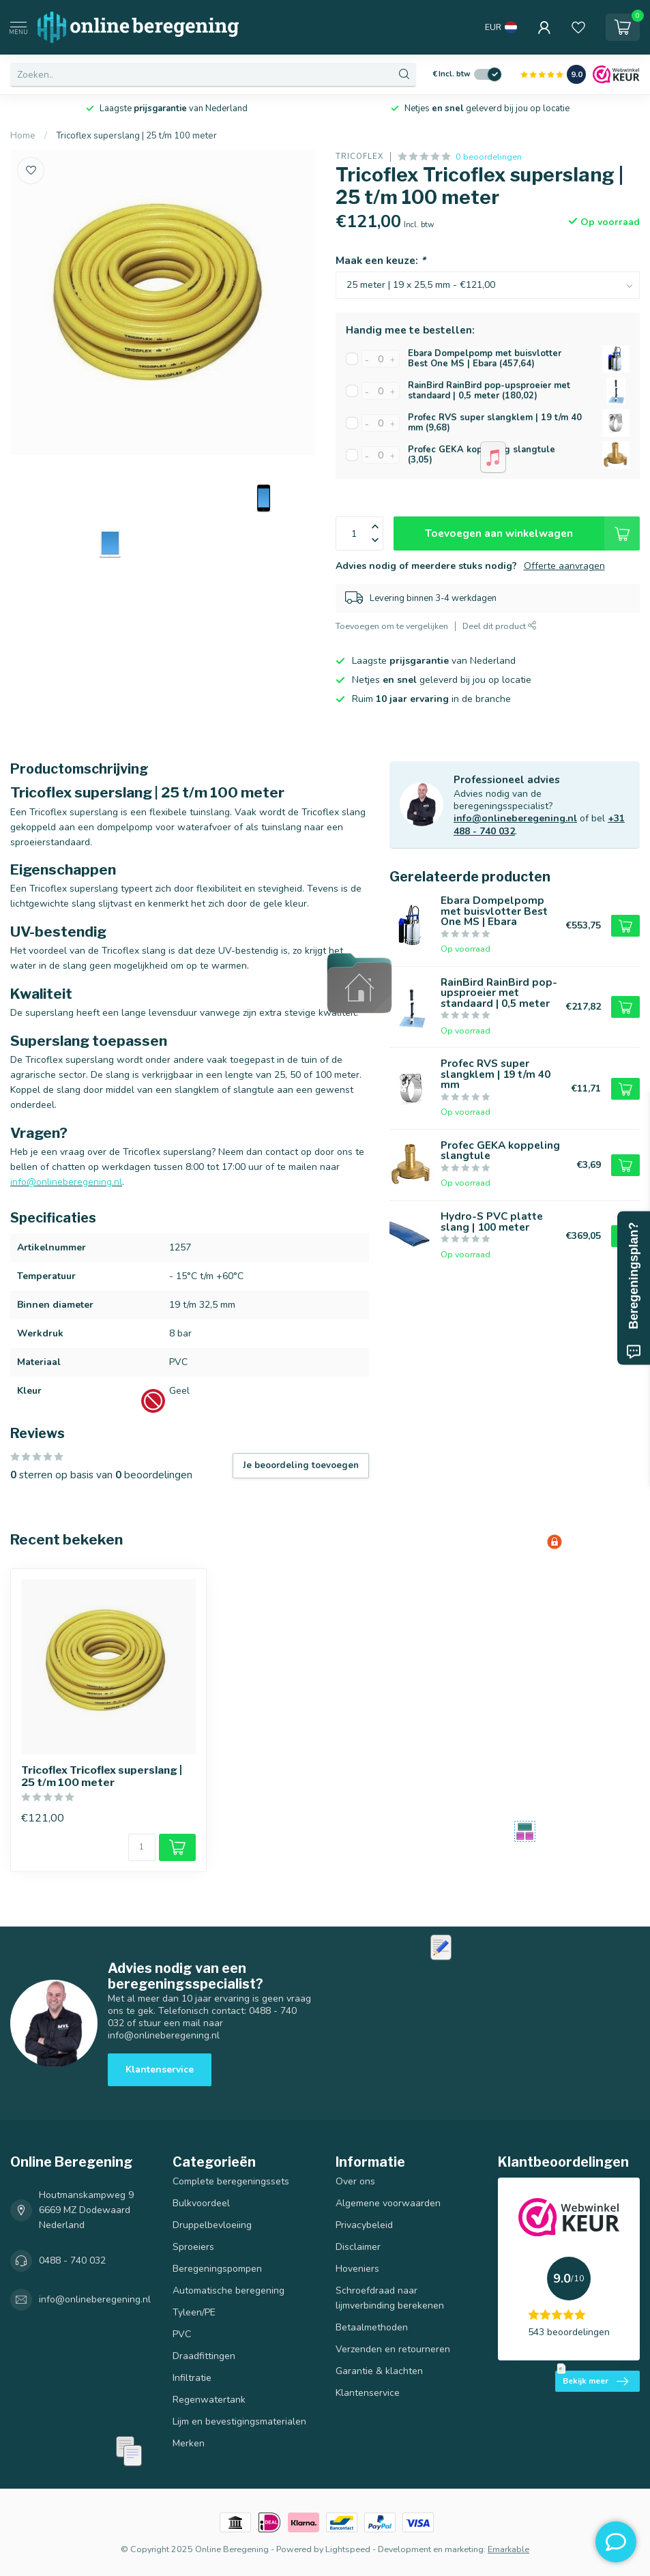  I want to click on an audio file in your system, so click(493, 457).